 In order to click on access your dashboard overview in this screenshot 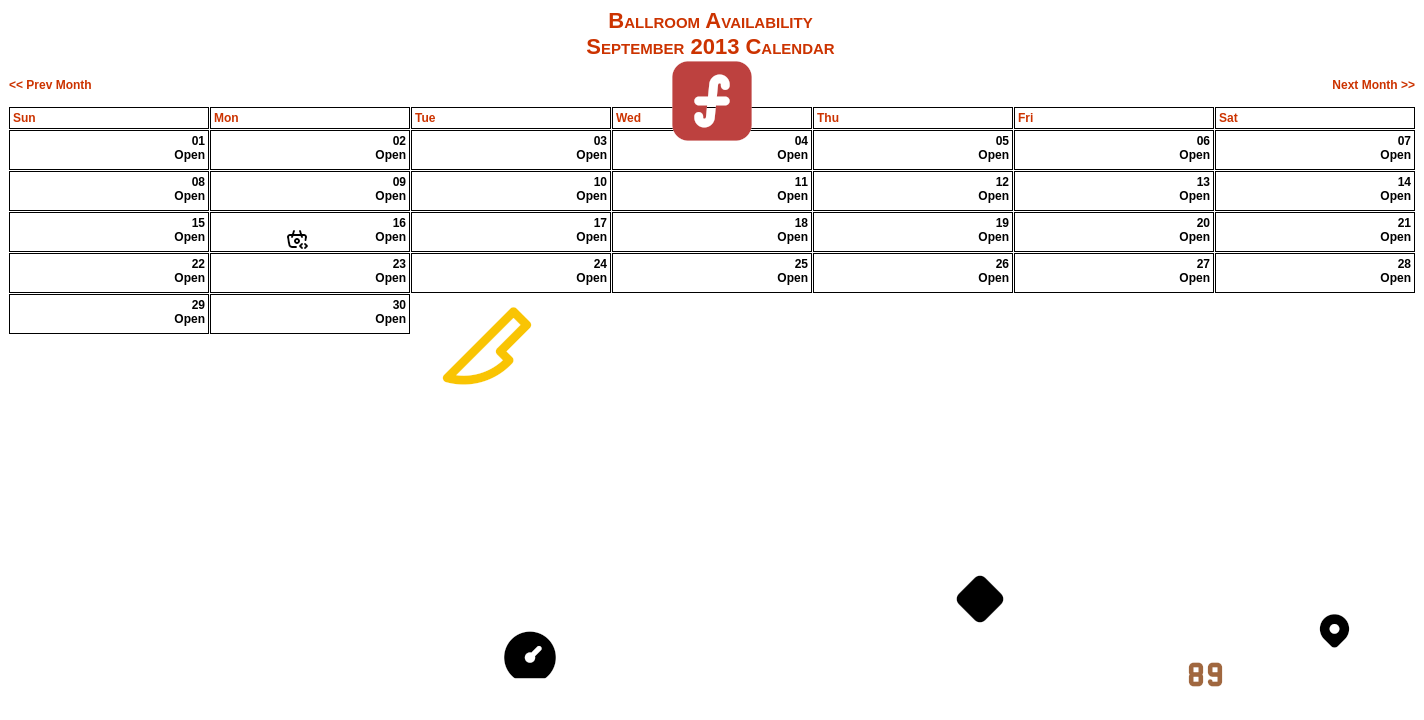, I will do `click(530, 655)`.